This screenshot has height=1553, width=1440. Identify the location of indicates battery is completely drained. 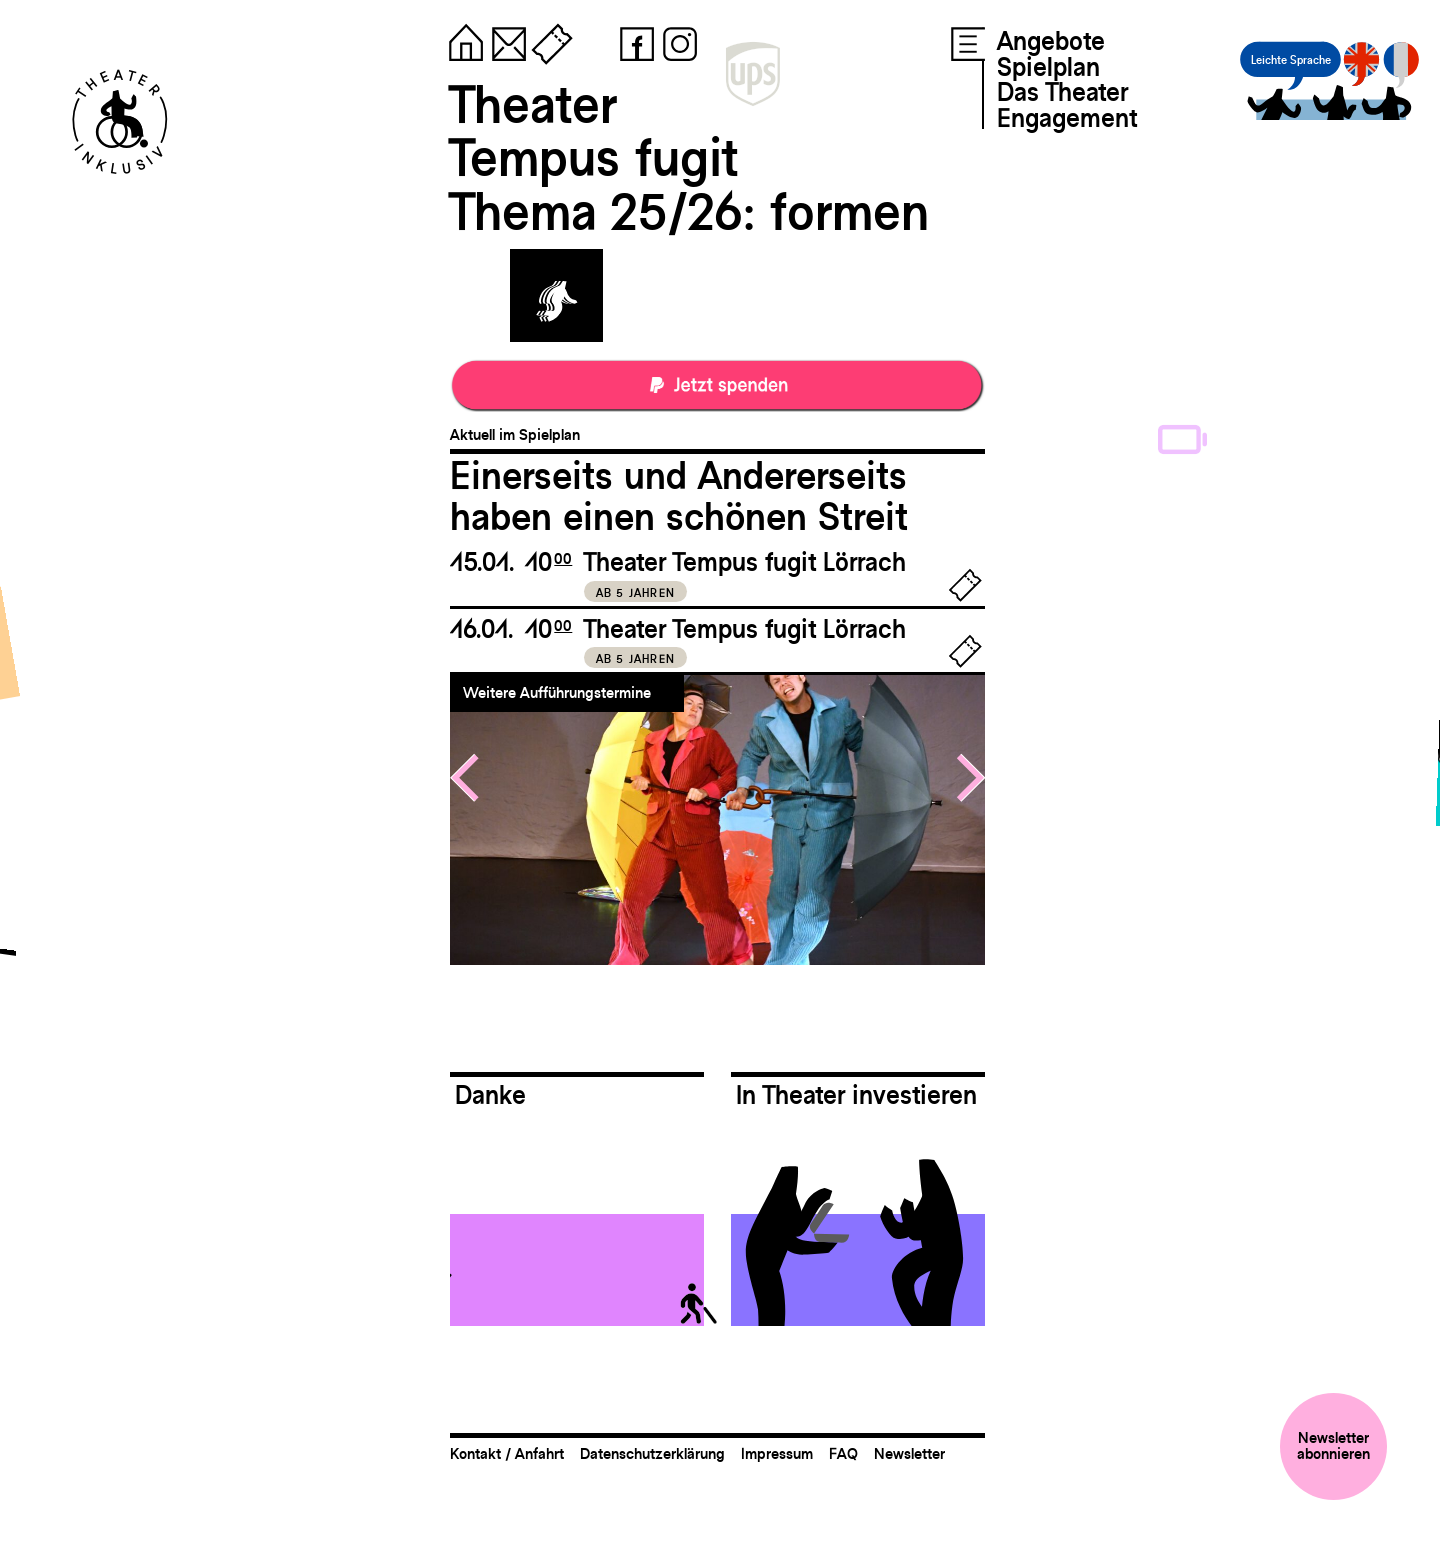
(1182, 439).